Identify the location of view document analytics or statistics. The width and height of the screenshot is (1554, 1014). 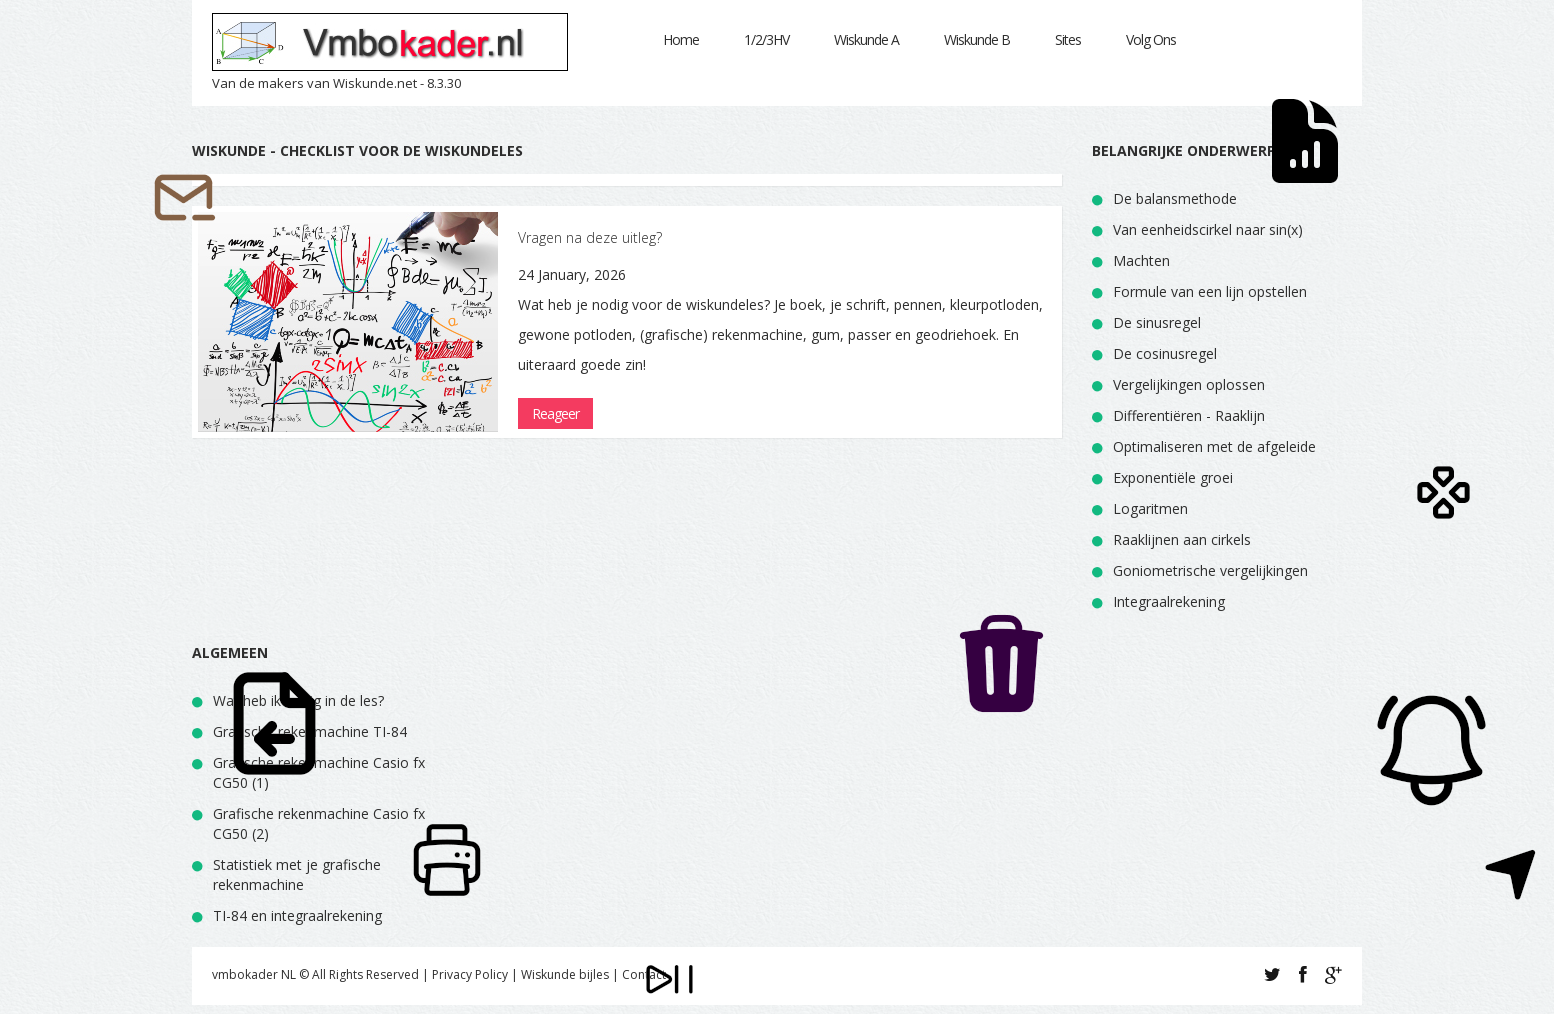
(1305, 141).